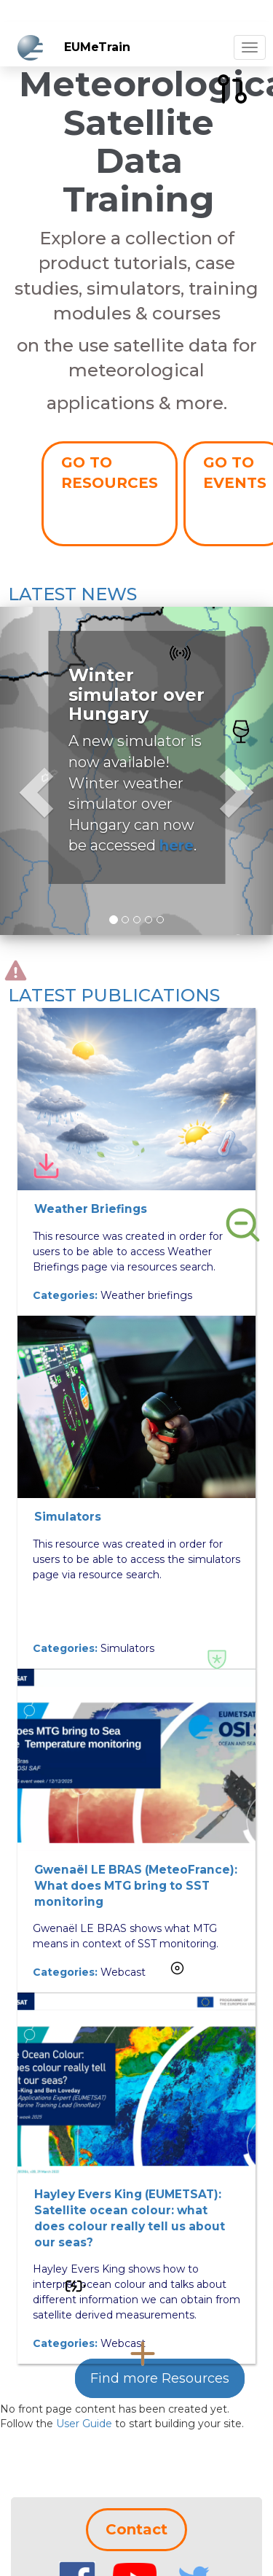 Image resolution: width=273 pixels, height=2576 pixels. What do you see at coordinates (143, 2354) in the screenshot?
I see `add a new item` at bounding box center [143, 2354].